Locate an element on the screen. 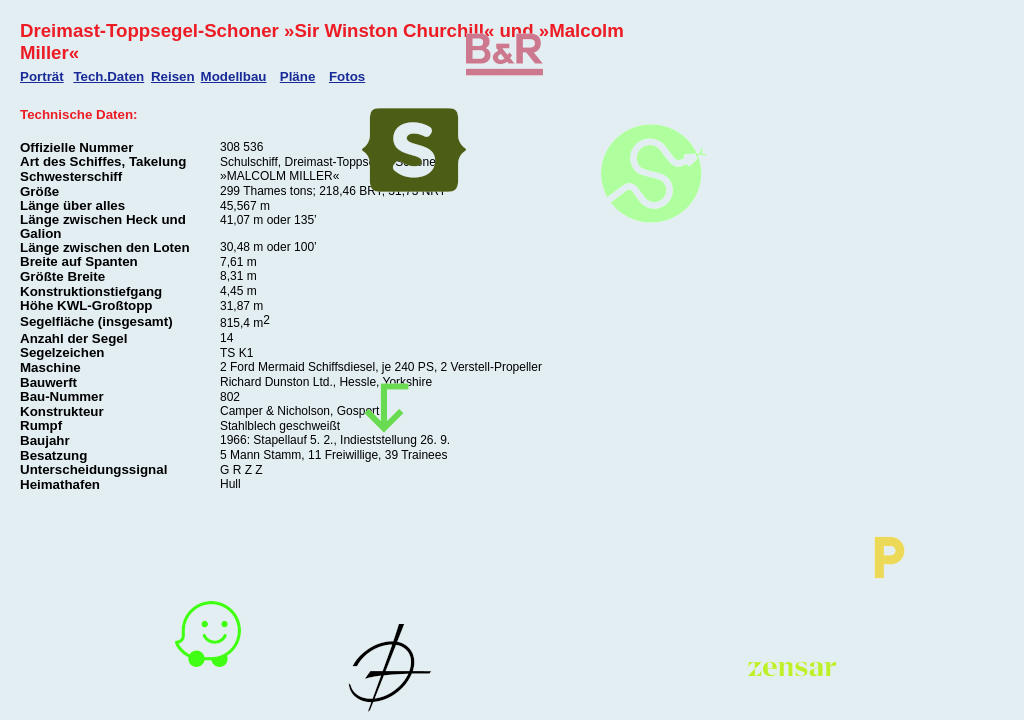 This screenshot has height=720, width=1024. open Waze navigation app is located at coordinates (208, 634).